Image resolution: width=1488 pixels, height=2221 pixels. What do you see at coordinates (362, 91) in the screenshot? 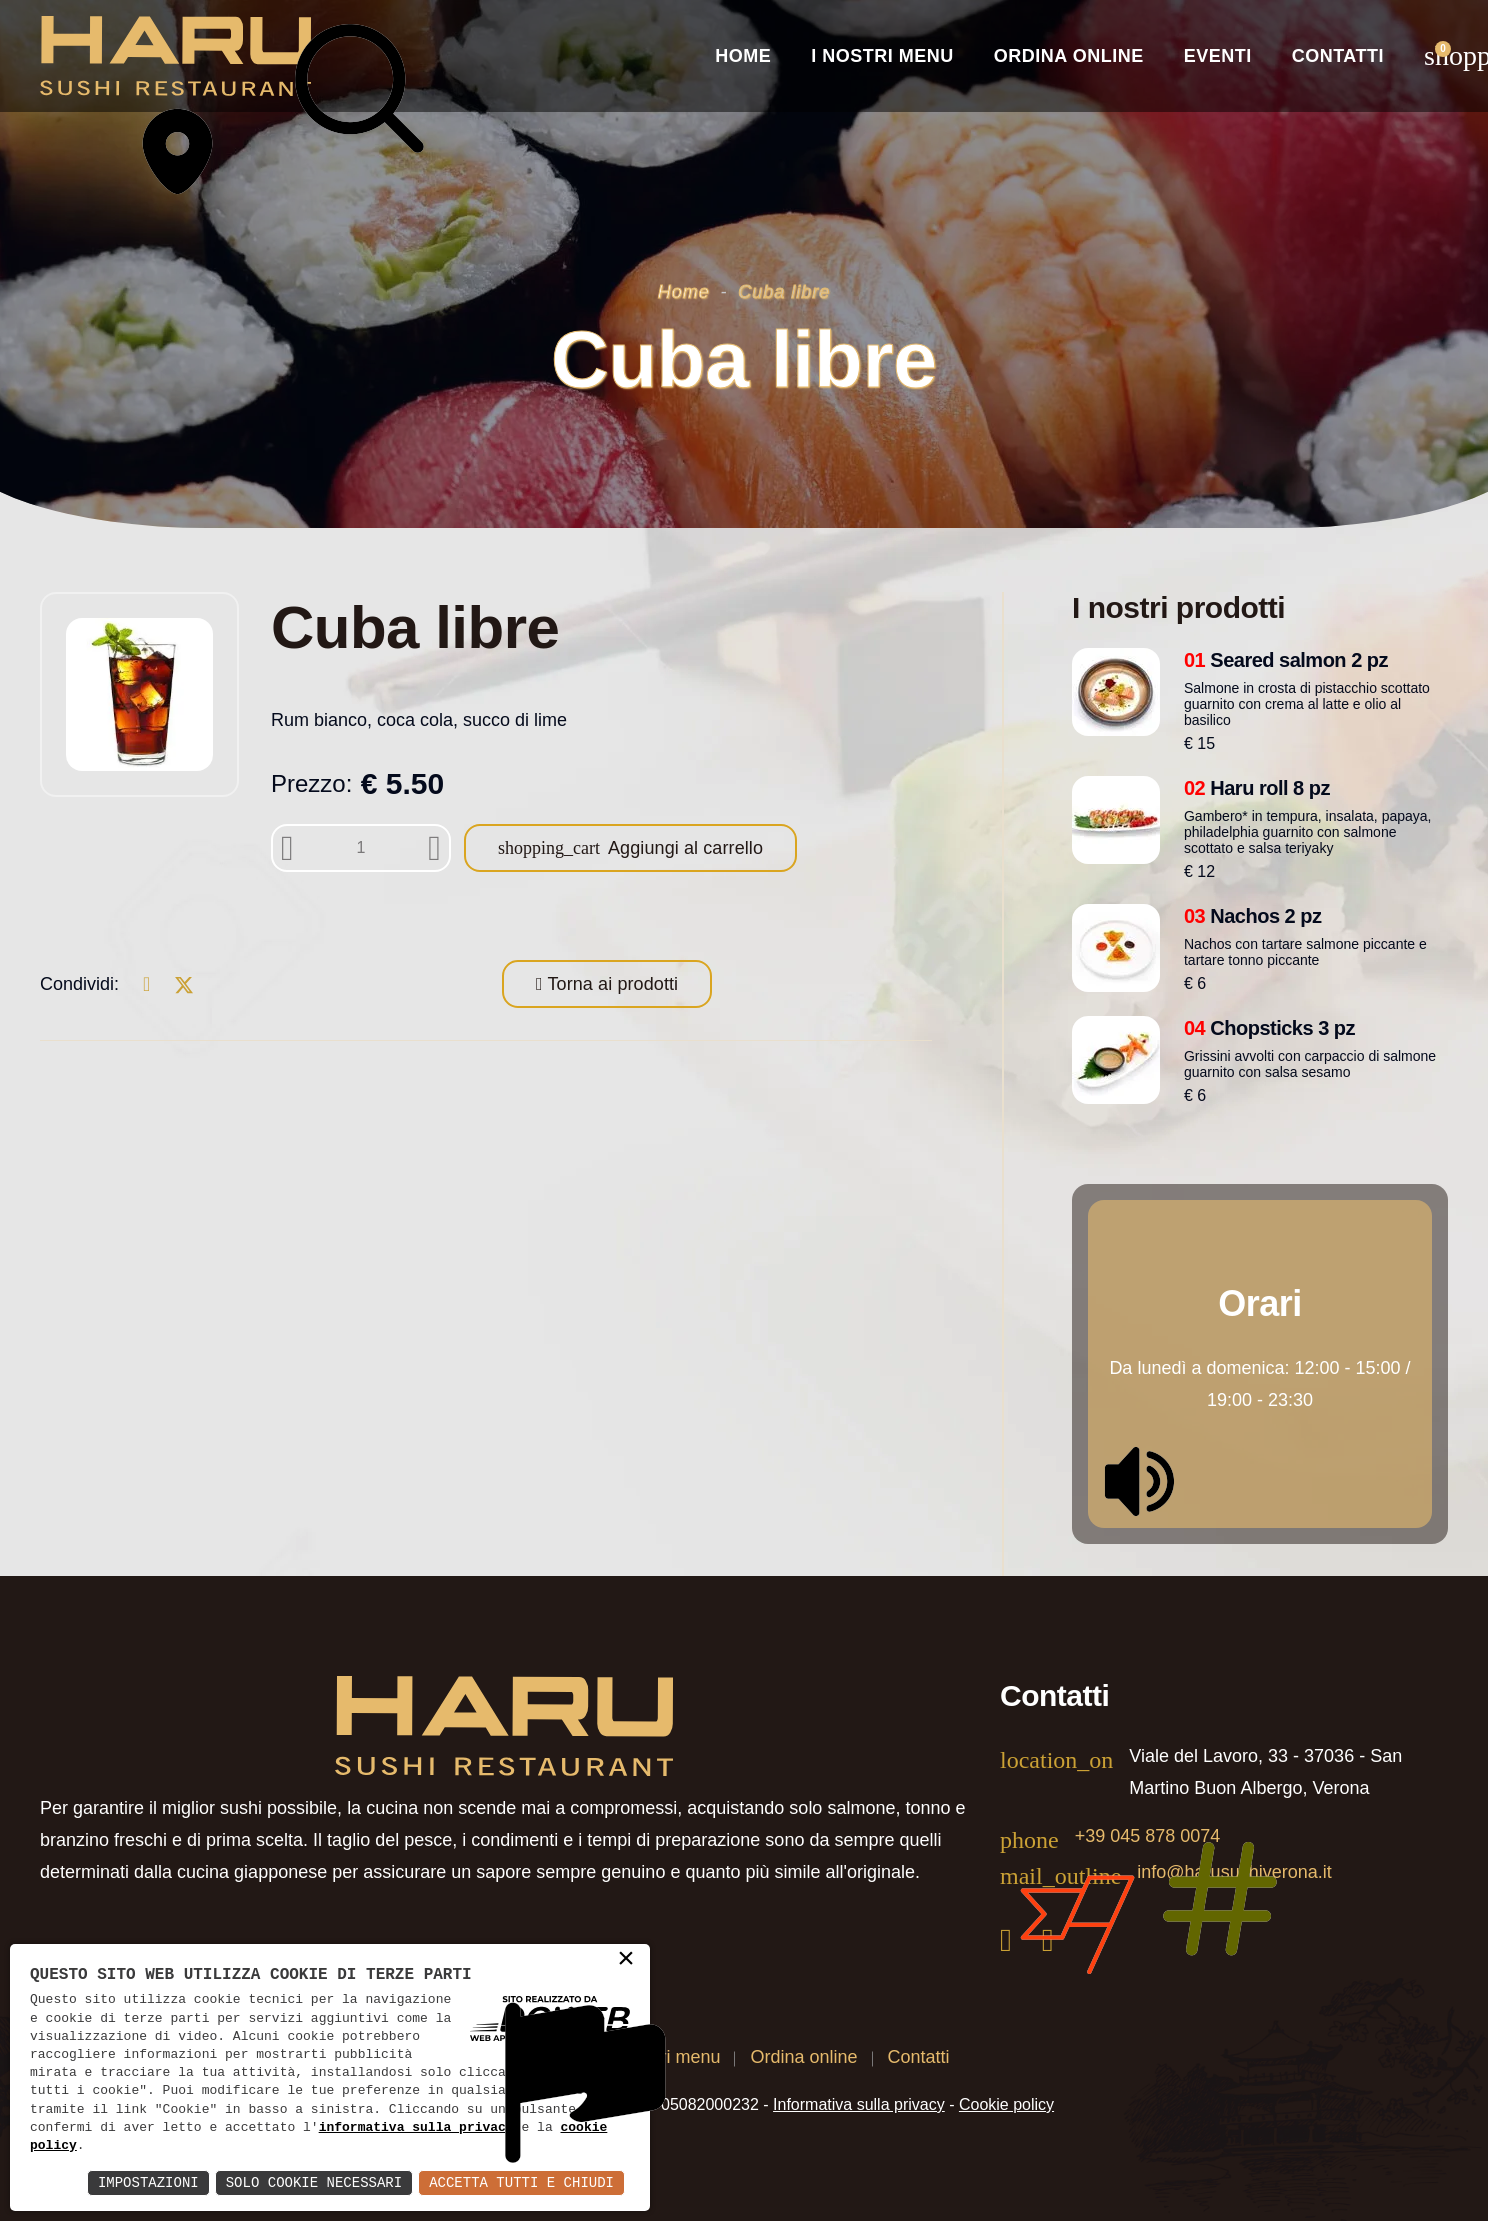
I see `search for messages, users, or content` at bounding box center [362, 91].